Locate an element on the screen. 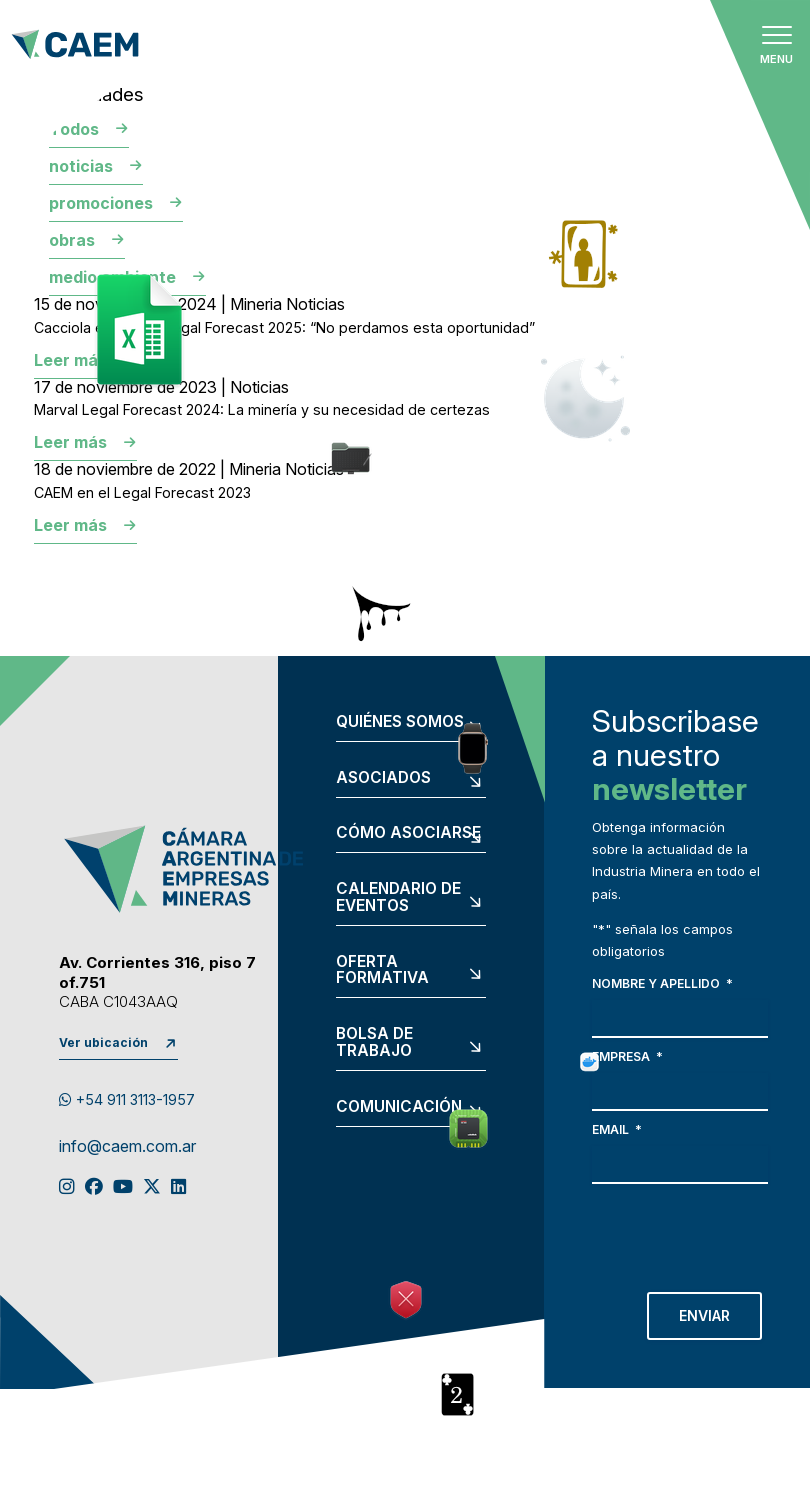 This screenshot has width=810, height=1503. manage your paired Apple Watch is located at coordinates (472, 748).